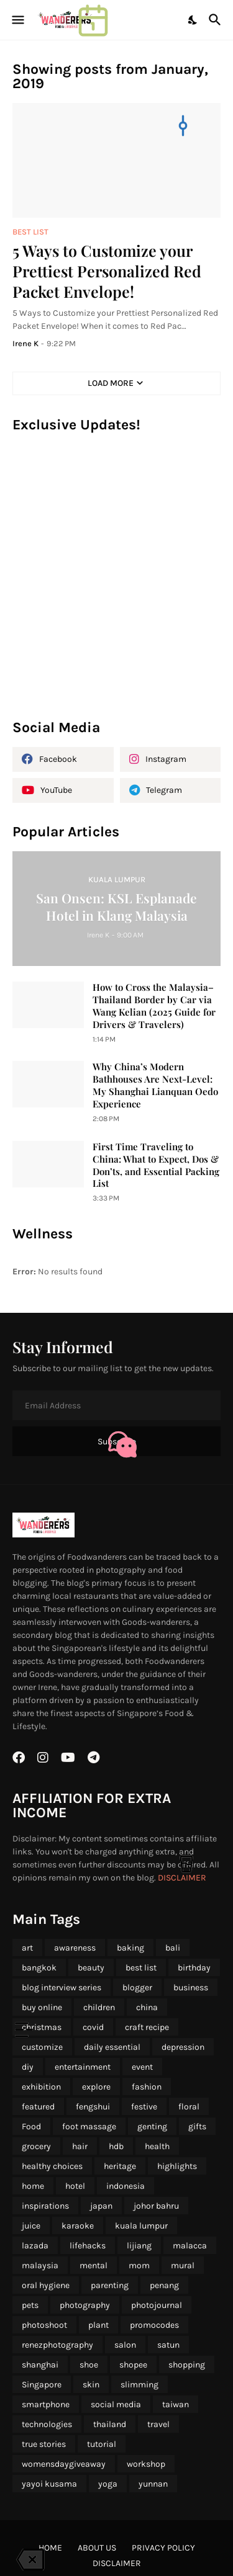 This screenshot has height=2576, width=233. I want to click on delete the previous character, so click(31, 2559).